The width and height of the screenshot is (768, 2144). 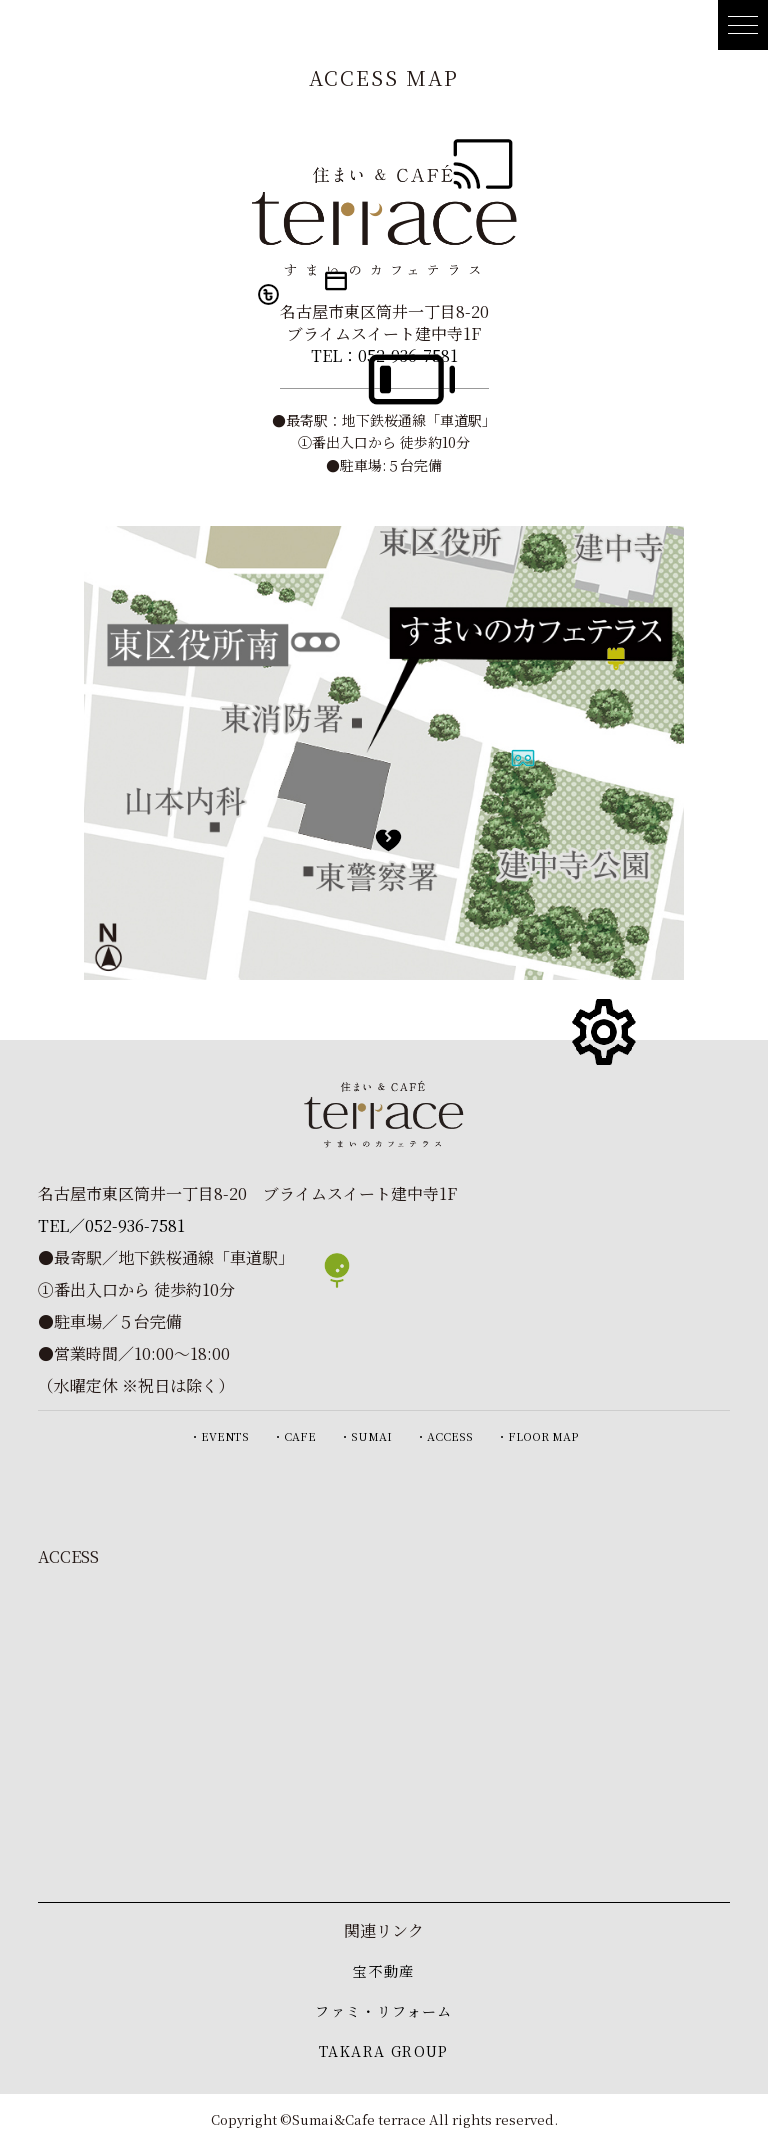 I want to click on indicates low battery status, so click(x=410, y=379).